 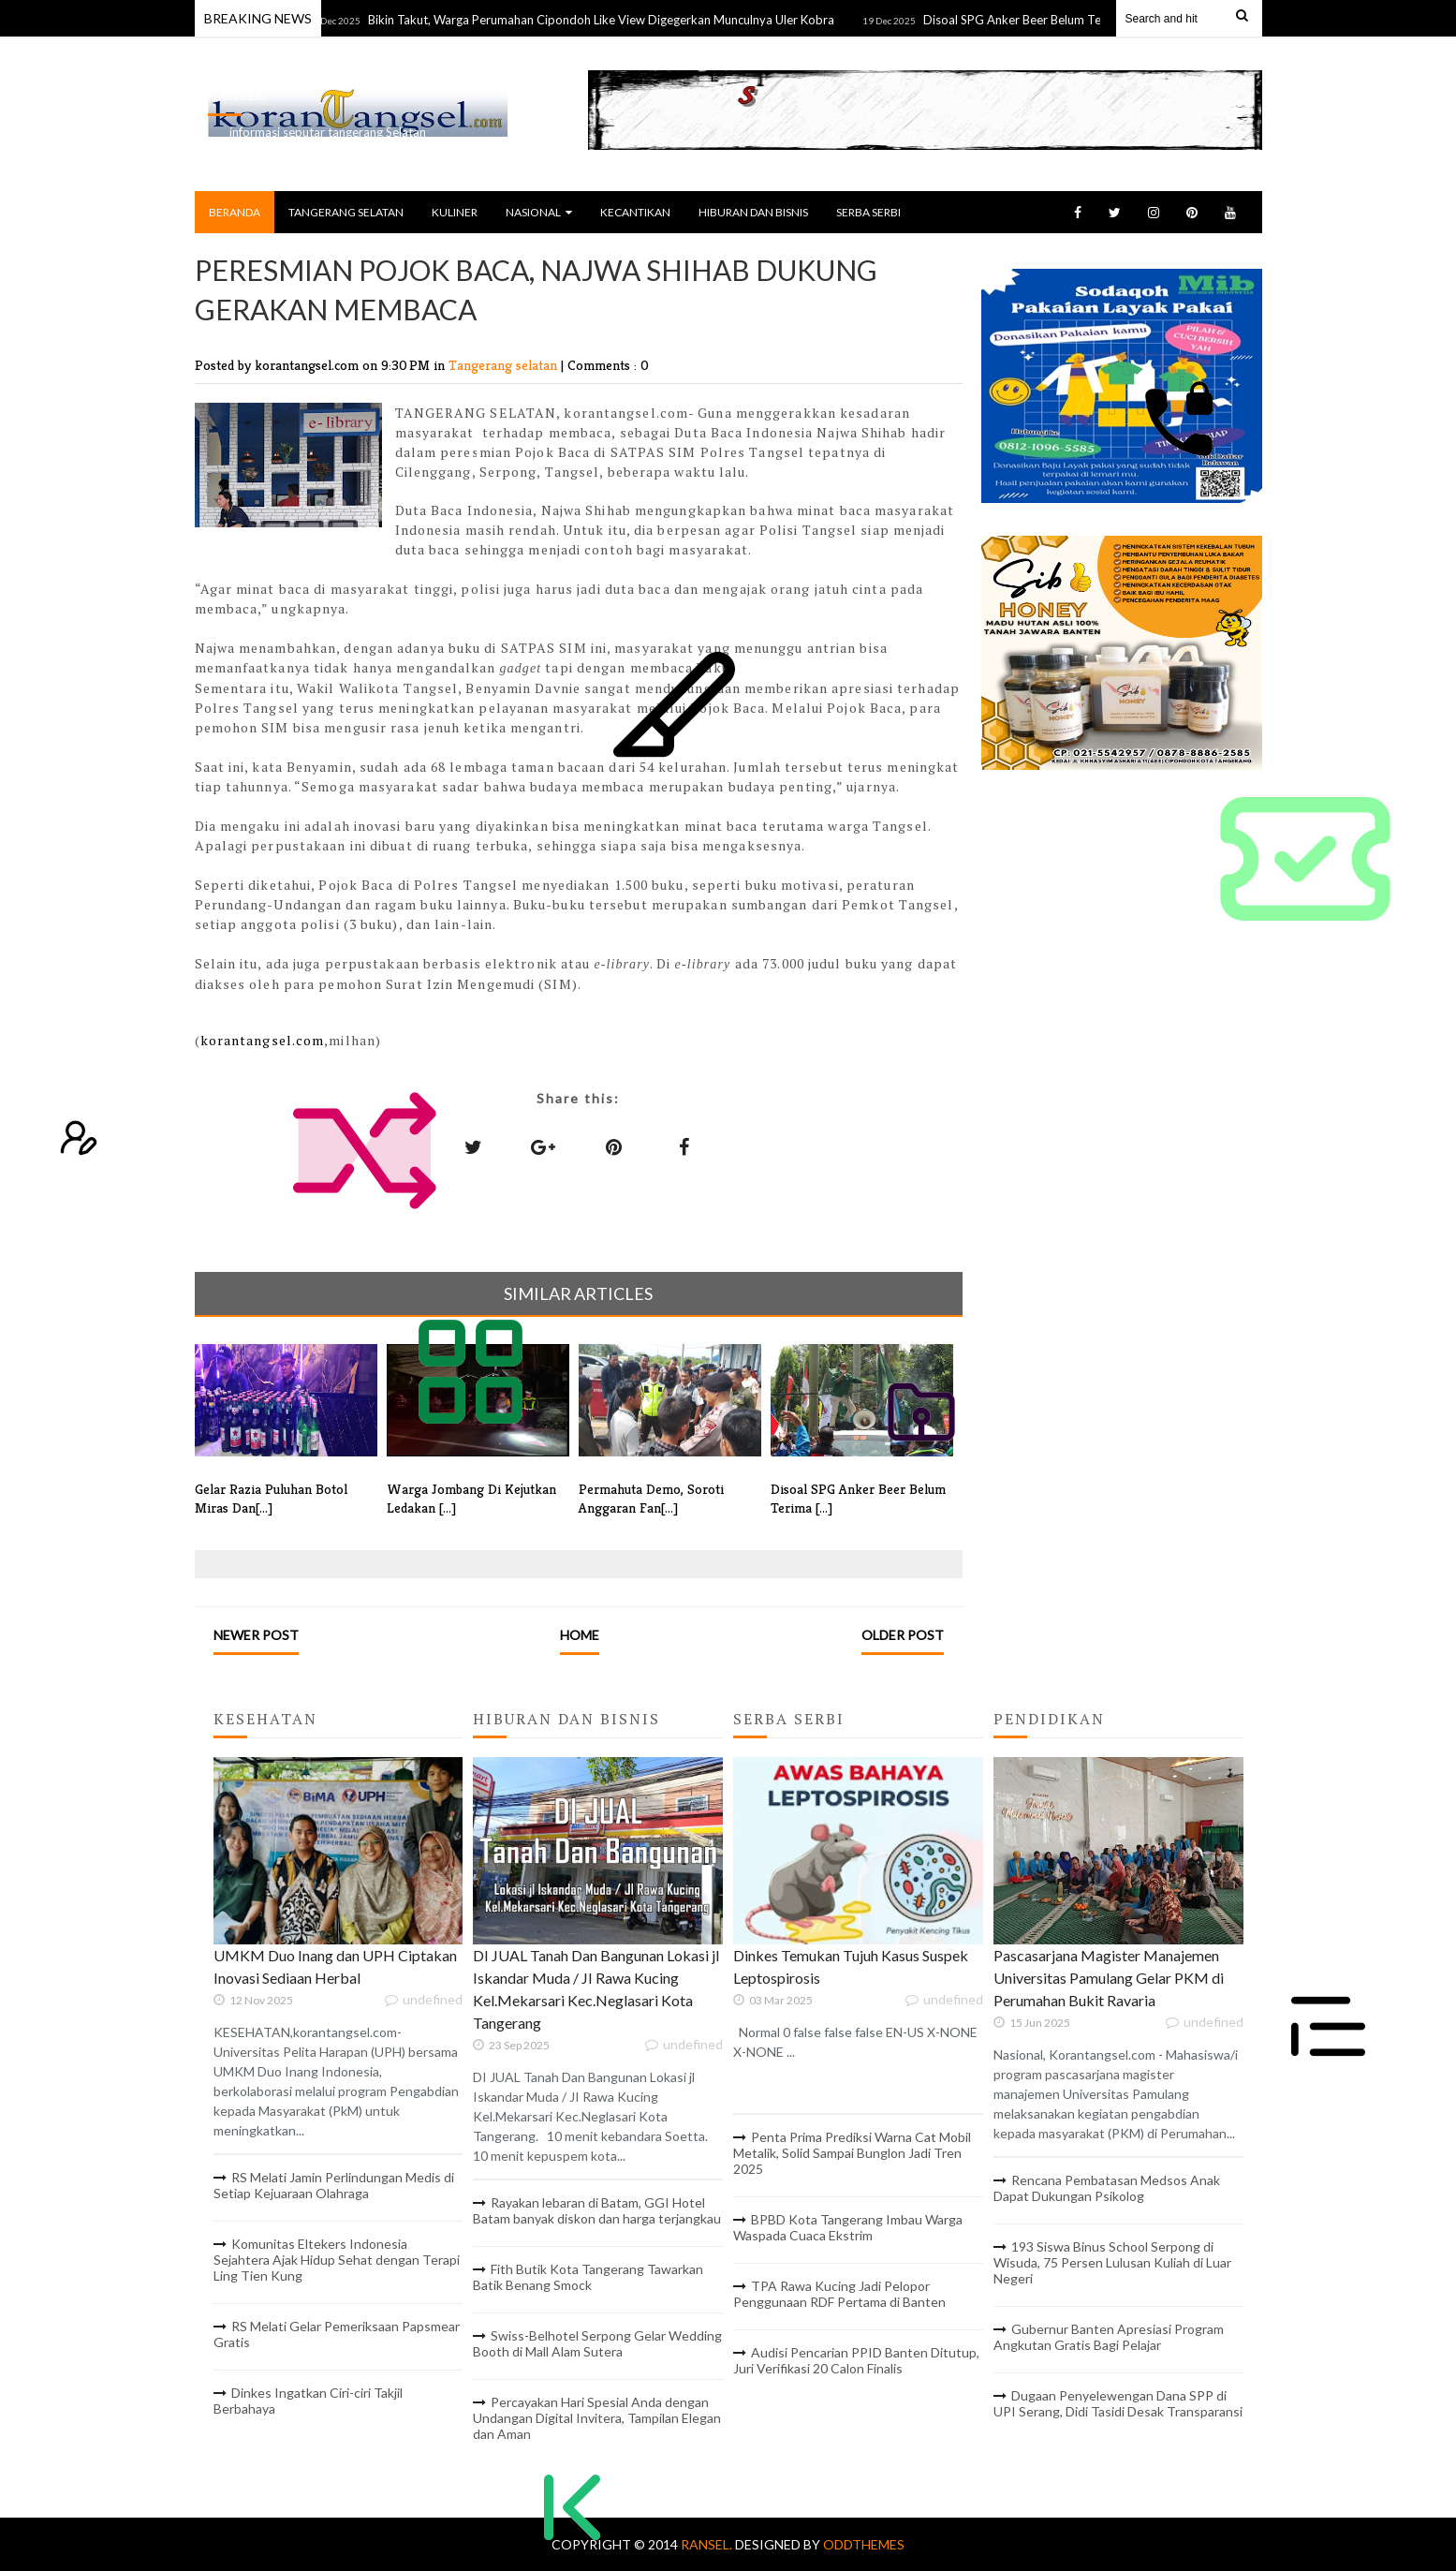 What do you see at coordinates (674, 707) in the screenshot?
I see `slice or cut selected content` at bounding box center [674, 707].